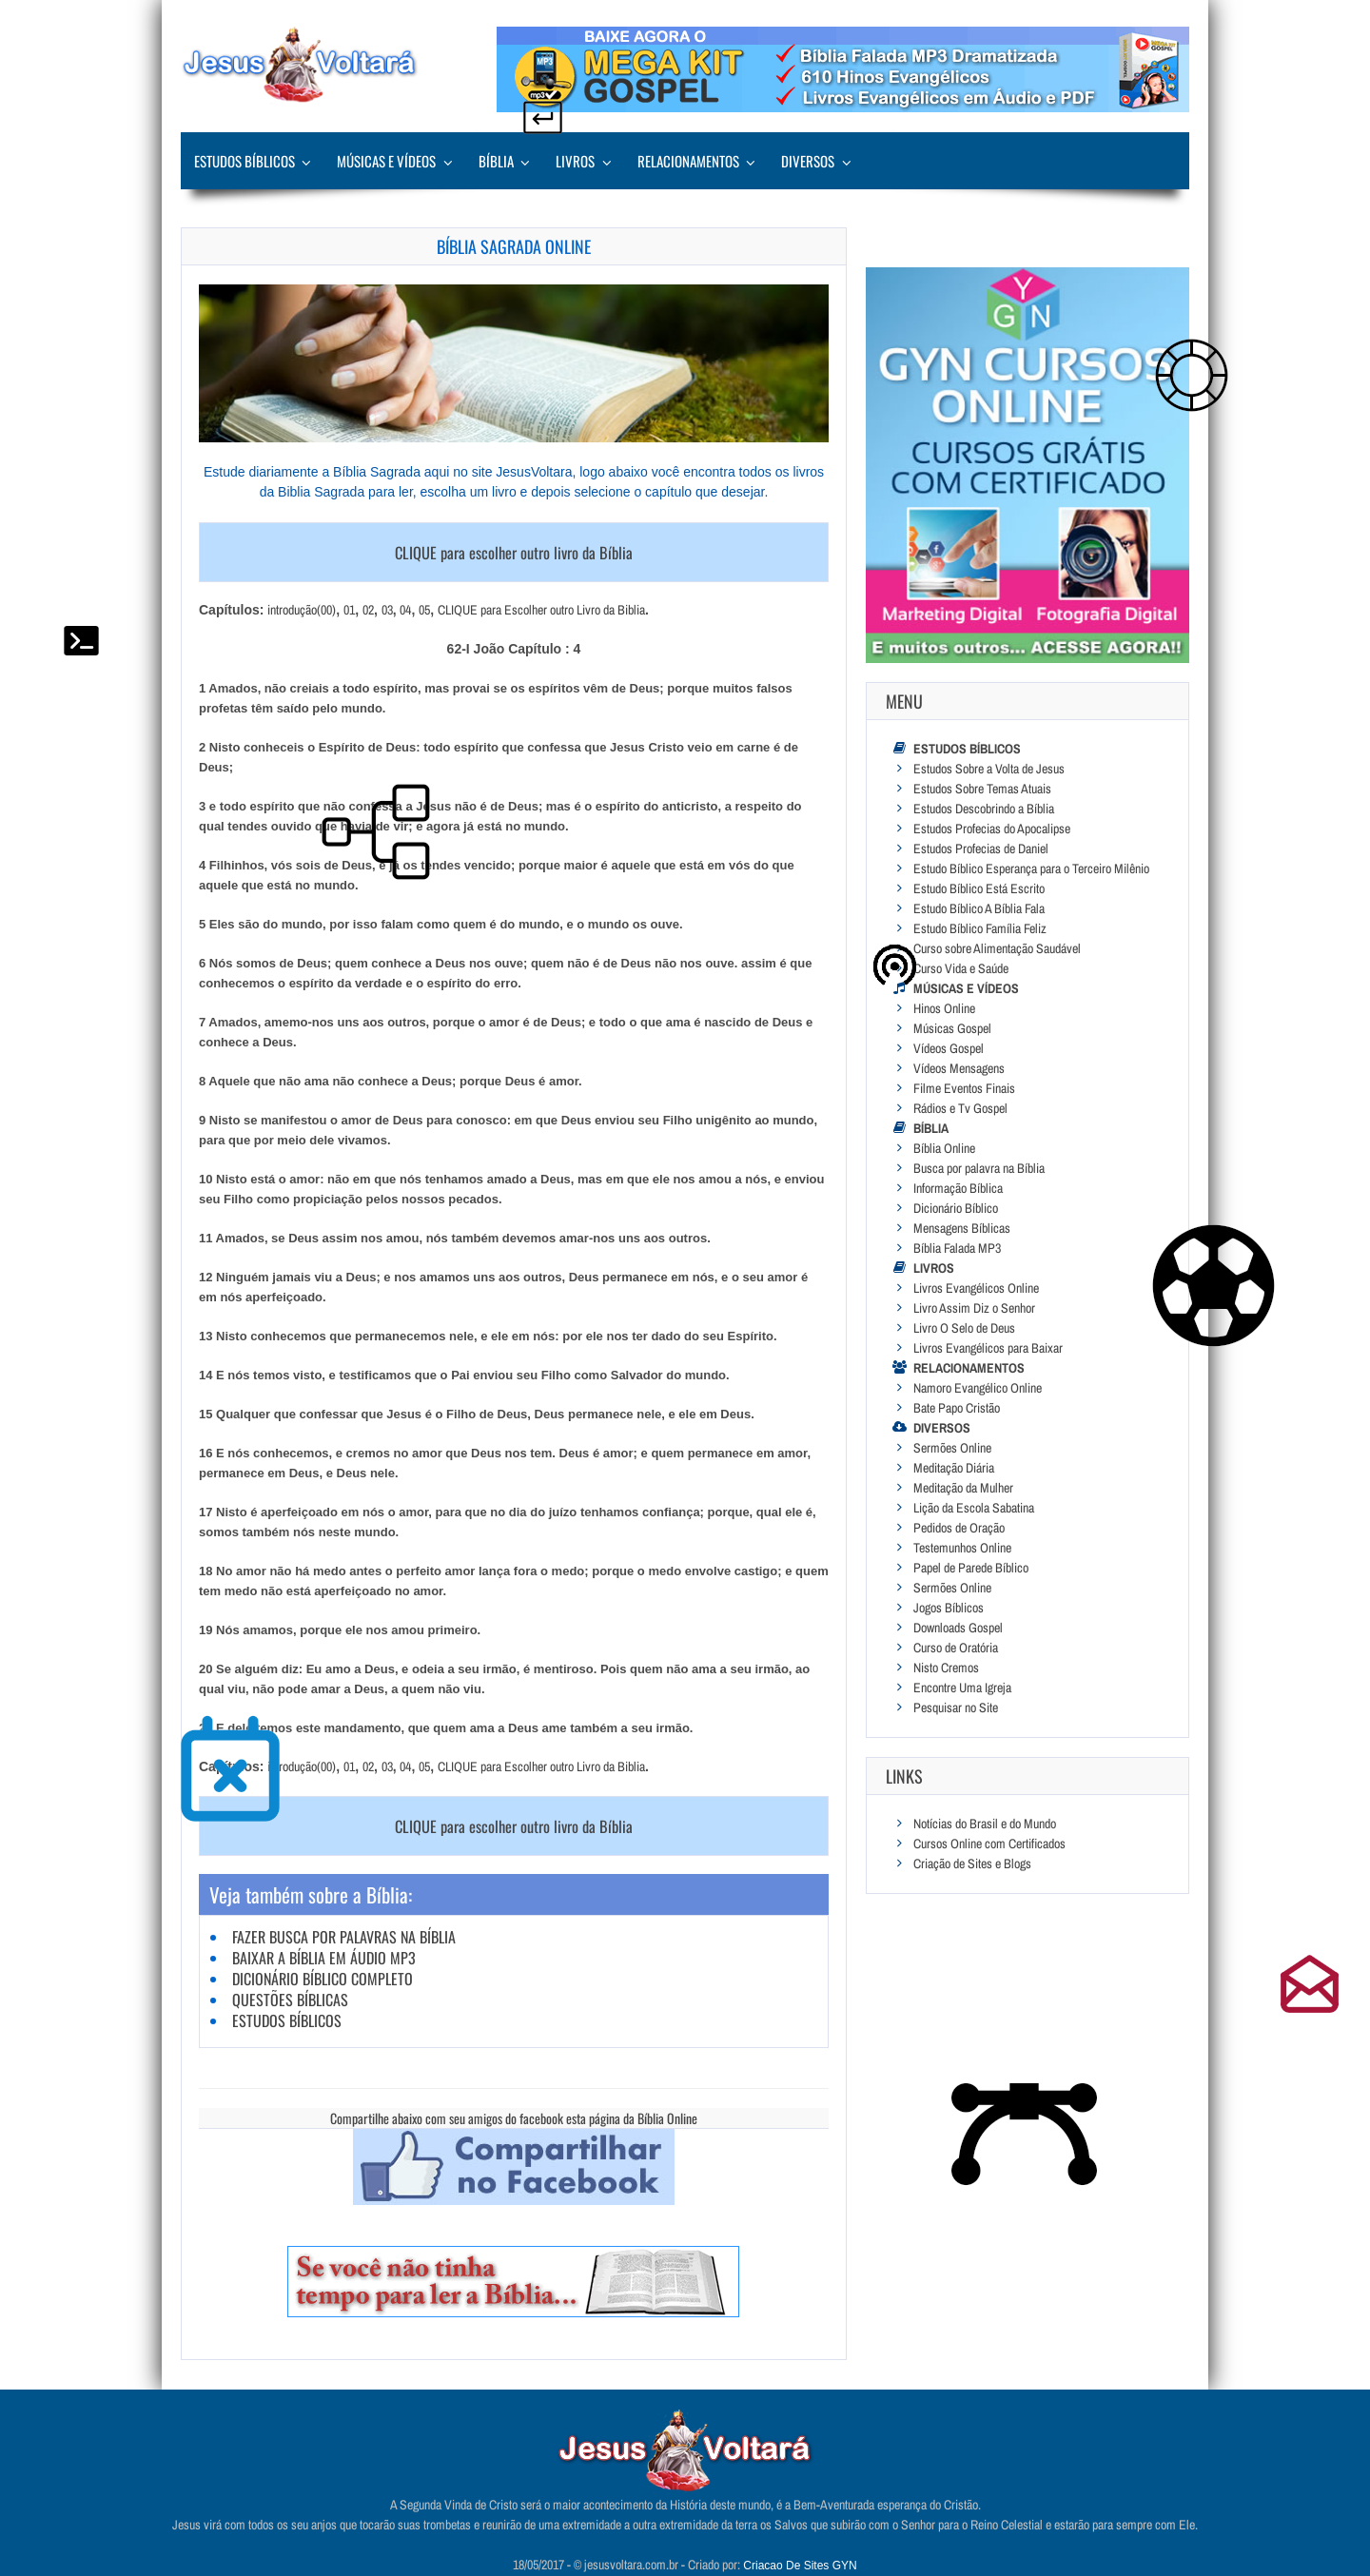 This screenshot has height=2576, width=1370. I want to click on enable mobile hotspot or wifi tethering, so click(894, 964).